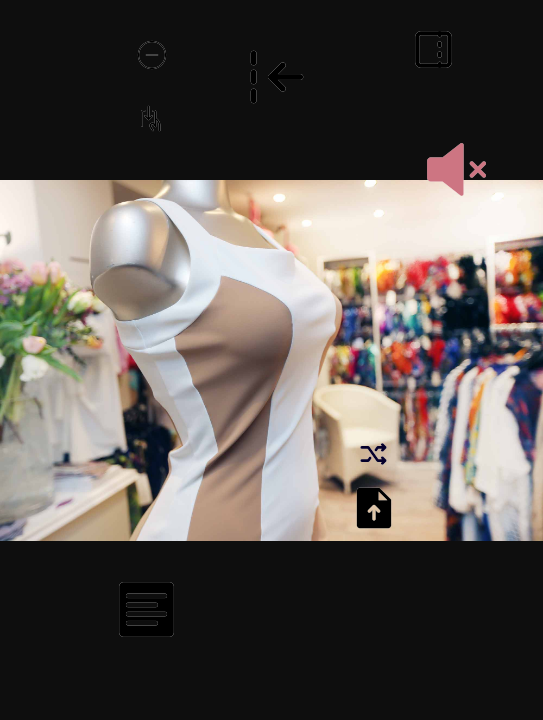 This screenshot has height=720, width=543. I want to click on remove an item from a list or cart, so click(152, 55).